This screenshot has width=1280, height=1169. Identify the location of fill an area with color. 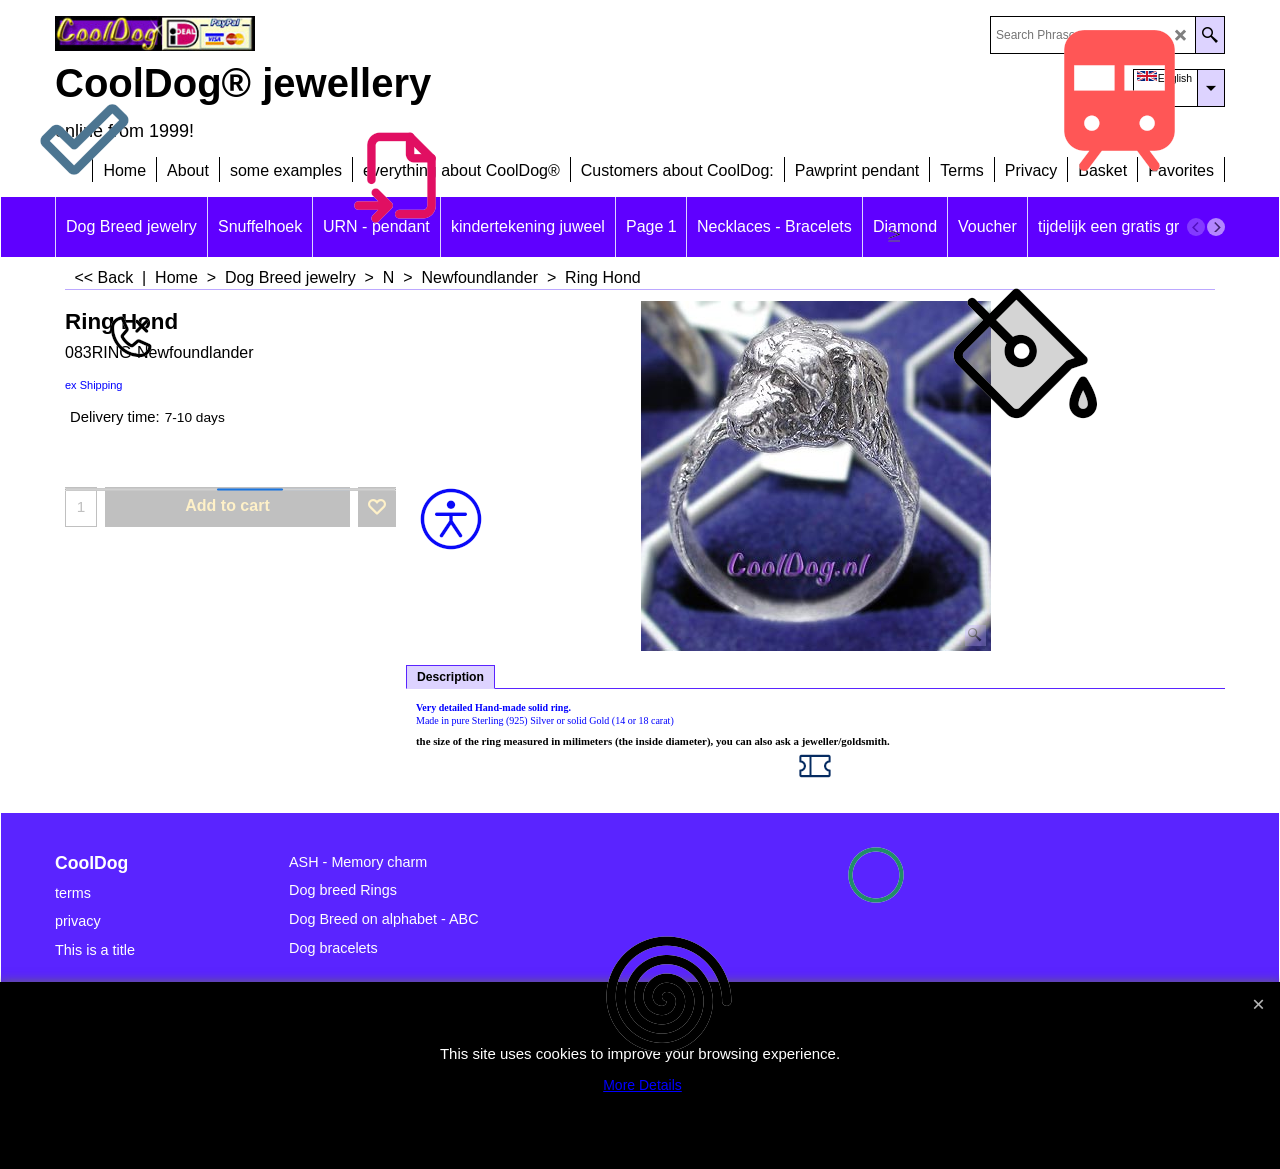
(1023, 358).